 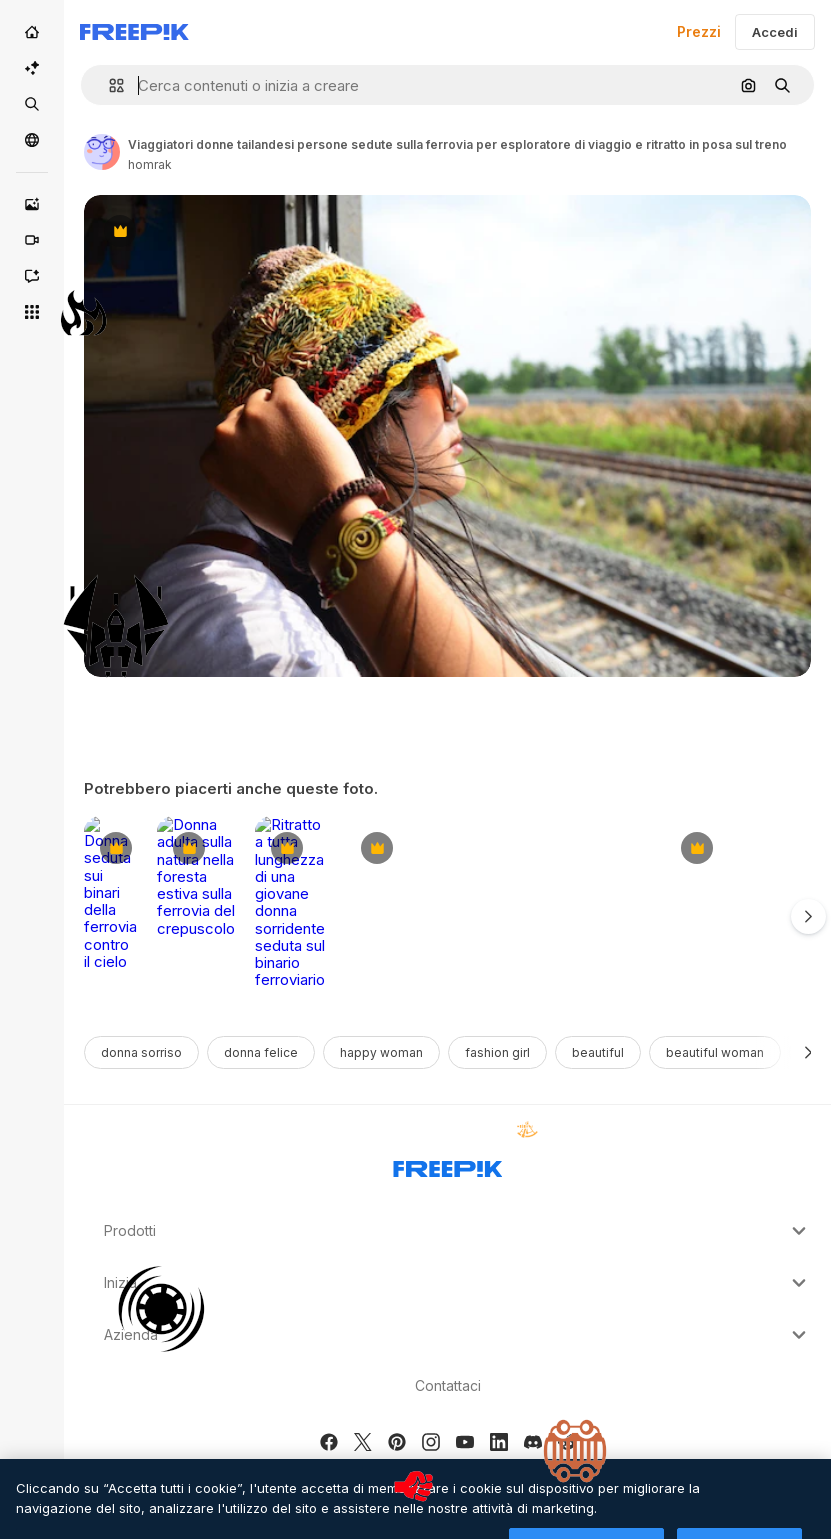 I want to click on launch space combat game, so click(x=116, y=626).